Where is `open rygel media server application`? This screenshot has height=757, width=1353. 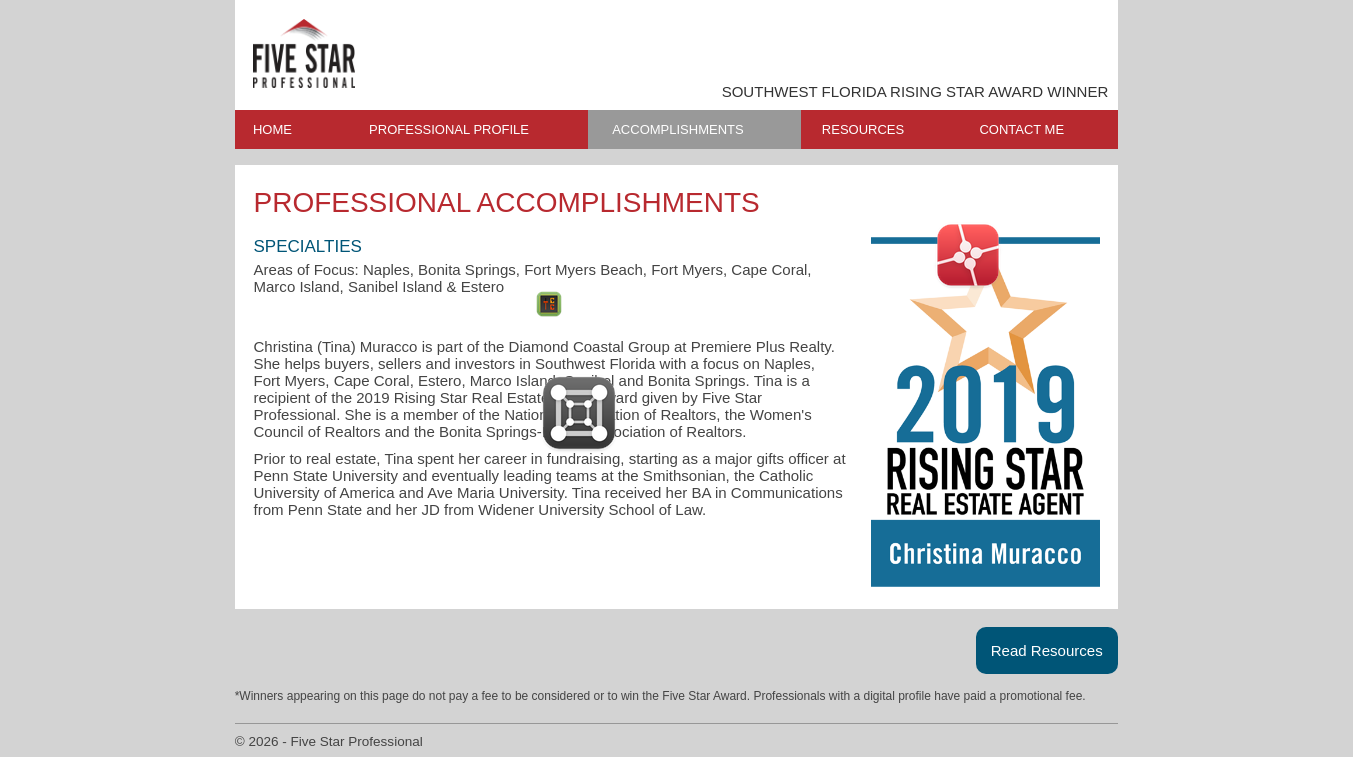
open rygel media server application is located at coordinates (968, 255).